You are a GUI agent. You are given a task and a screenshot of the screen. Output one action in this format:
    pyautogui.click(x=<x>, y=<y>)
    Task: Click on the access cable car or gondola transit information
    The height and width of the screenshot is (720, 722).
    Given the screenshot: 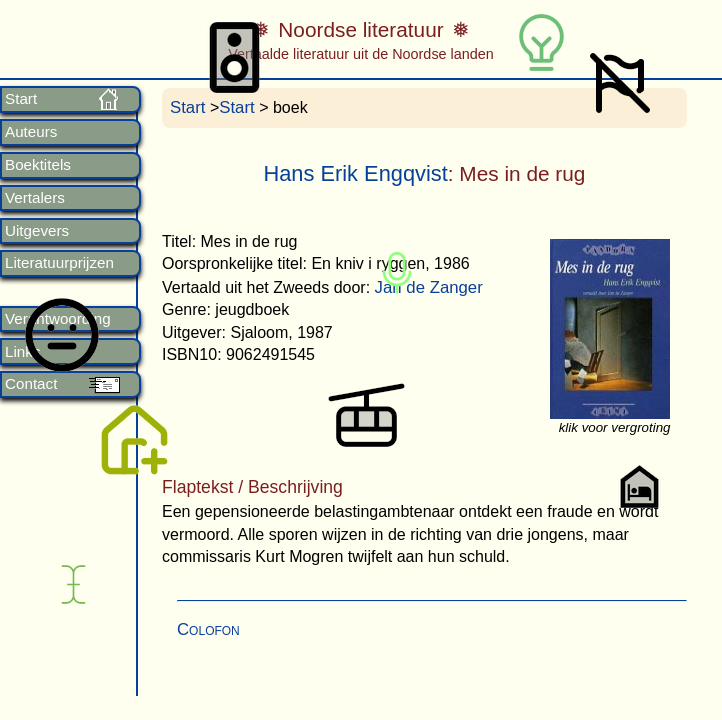 What is the action you would take?
    pyautogui.click(x=366, y=416)
    